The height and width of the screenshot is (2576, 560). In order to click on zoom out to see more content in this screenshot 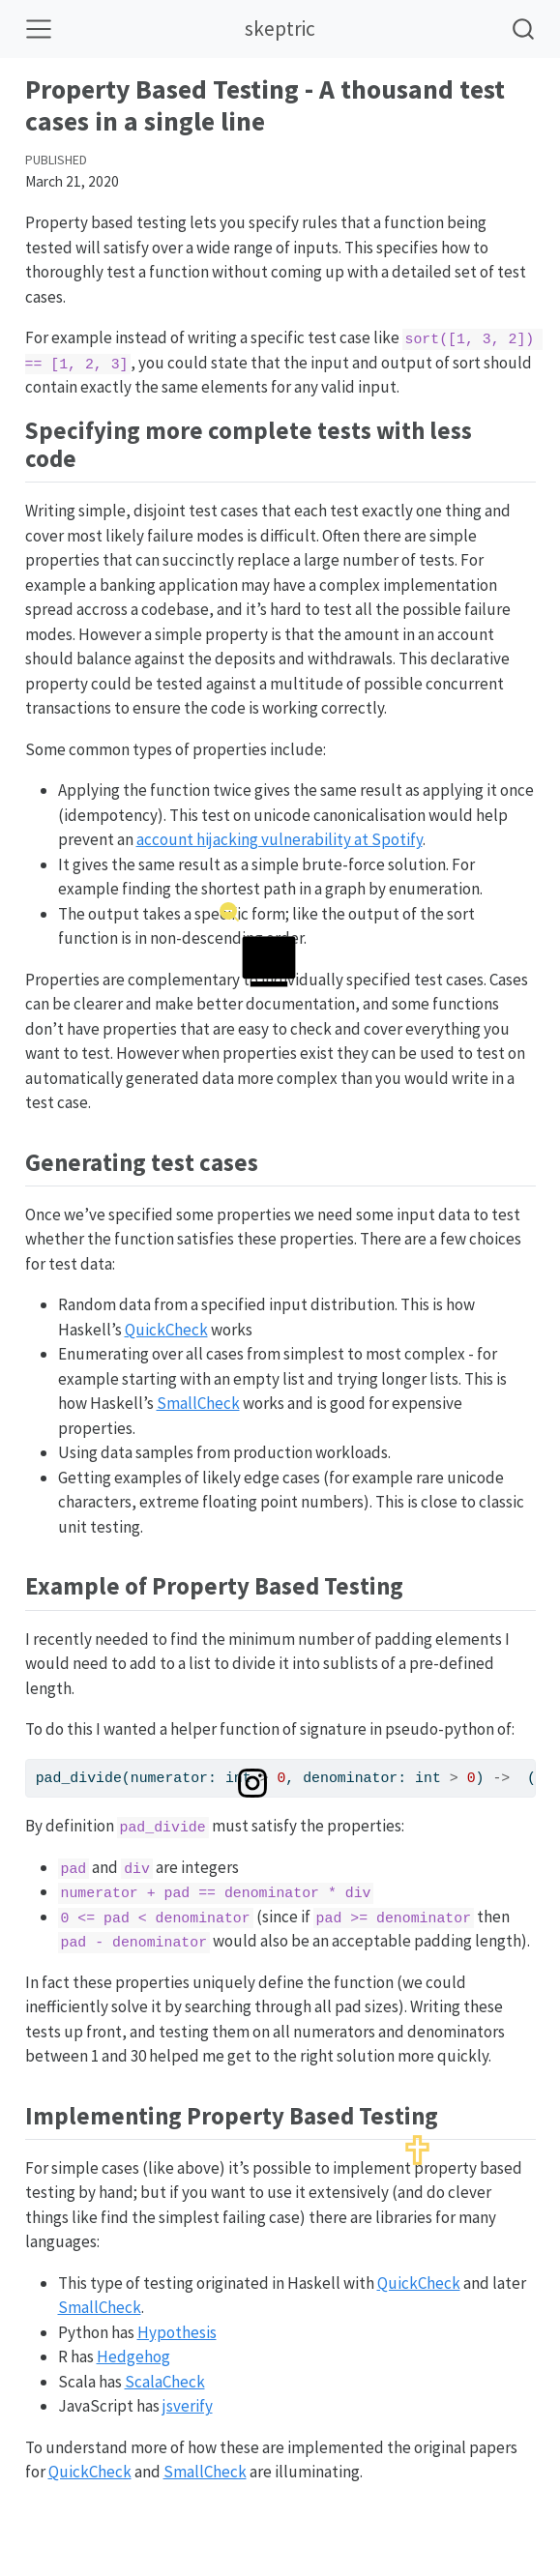, I will do `click(229, 912)`.